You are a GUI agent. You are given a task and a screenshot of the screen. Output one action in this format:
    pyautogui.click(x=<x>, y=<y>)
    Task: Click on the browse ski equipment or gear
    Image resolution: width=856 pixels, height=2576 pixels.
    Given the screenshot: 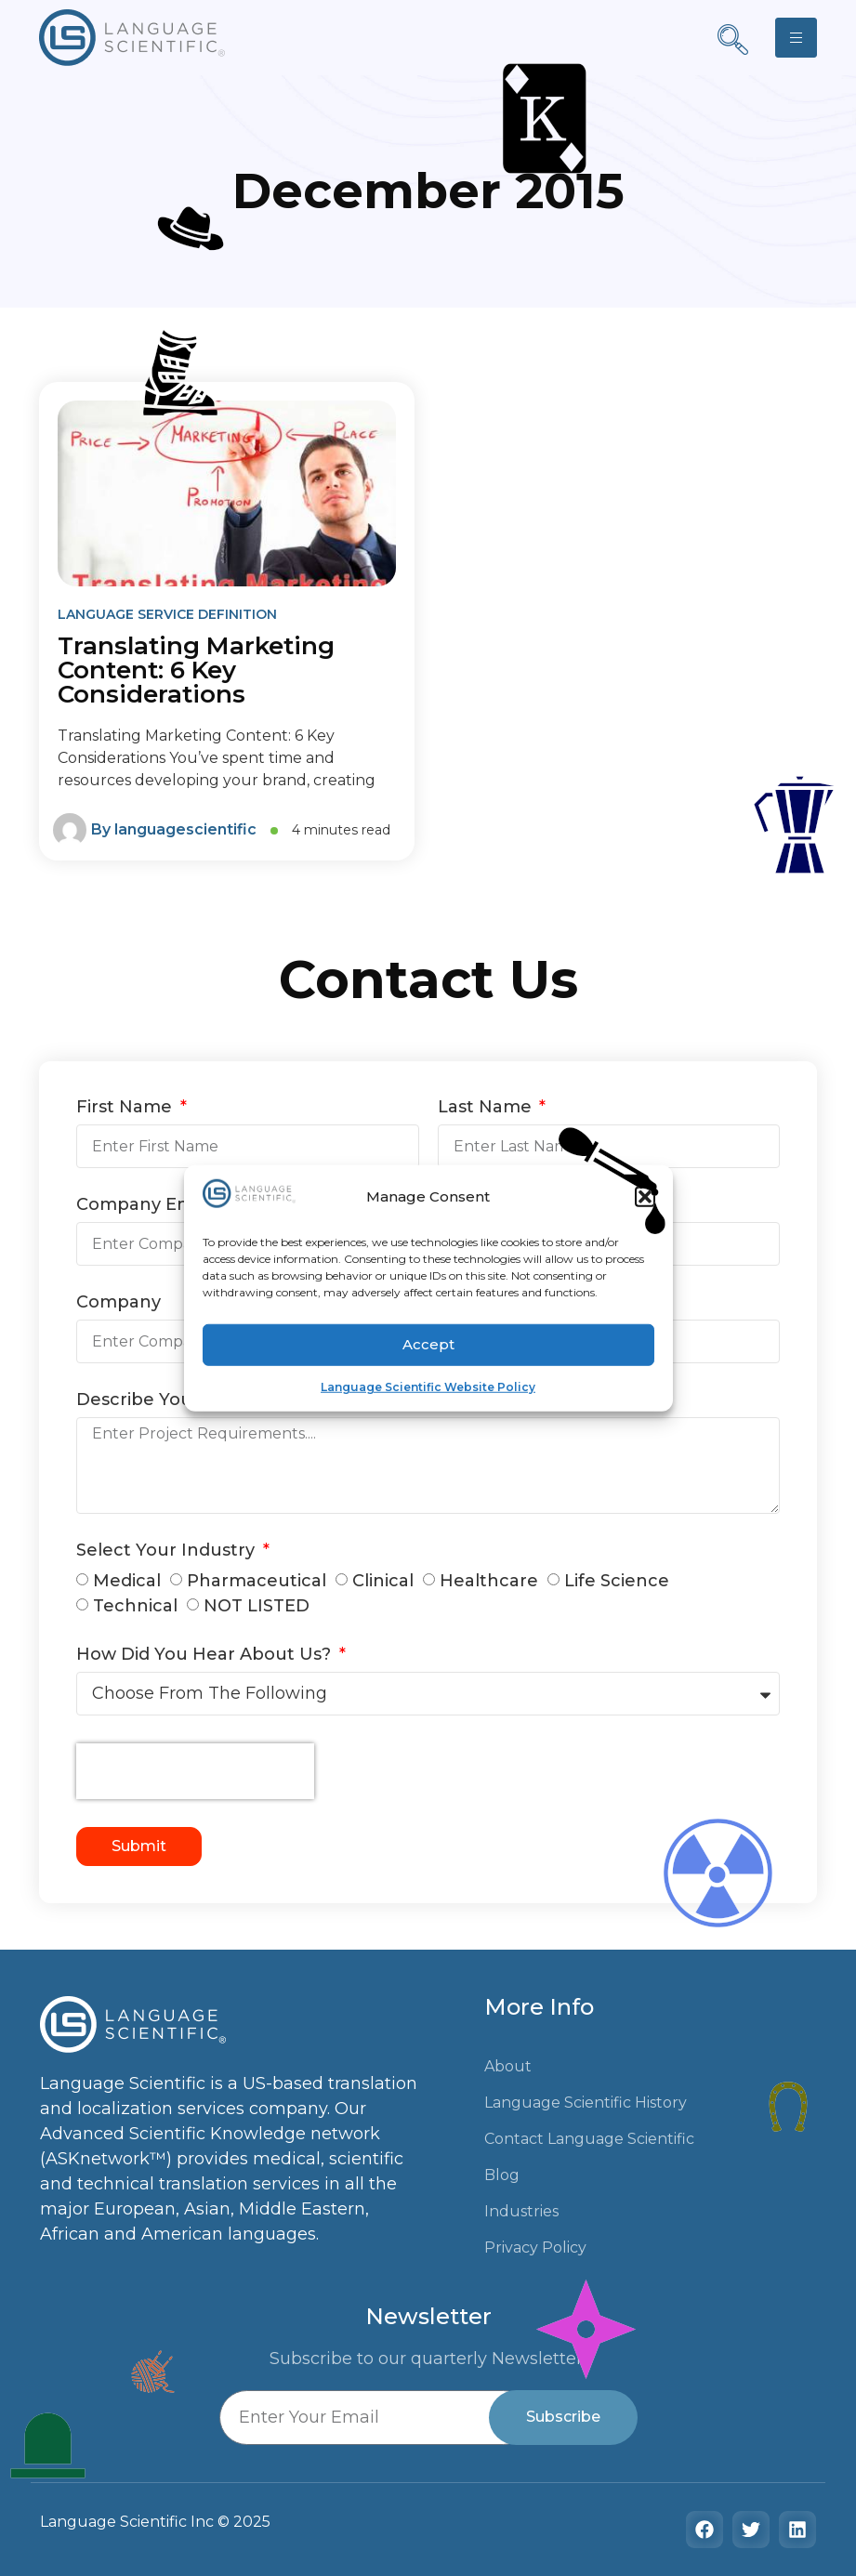 What is the action you would take?
    pyautogui.click(x=180, y=373)
    